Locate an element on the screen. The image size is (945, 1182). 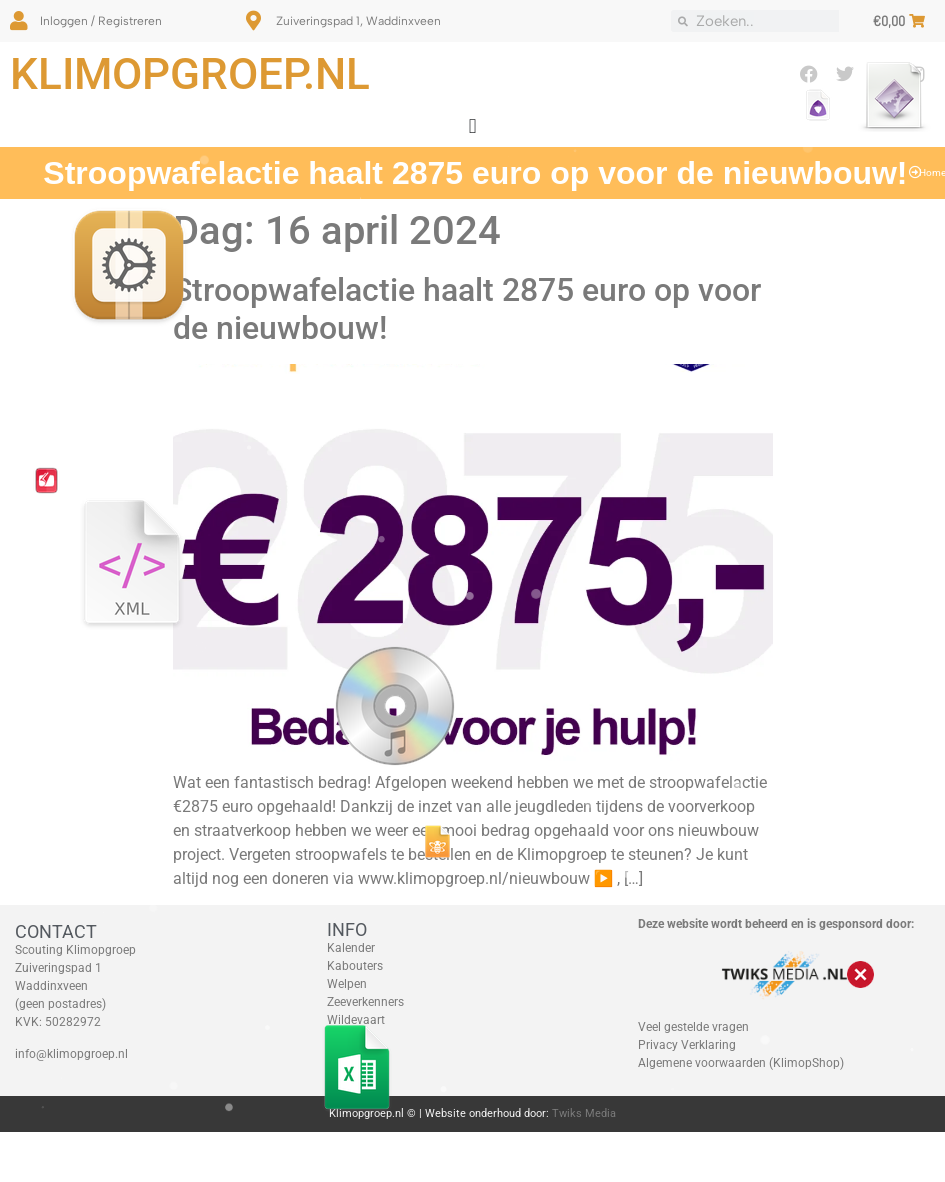
open a Microsoft Excel spreadsheet file is located at coordinates (357, 1067).